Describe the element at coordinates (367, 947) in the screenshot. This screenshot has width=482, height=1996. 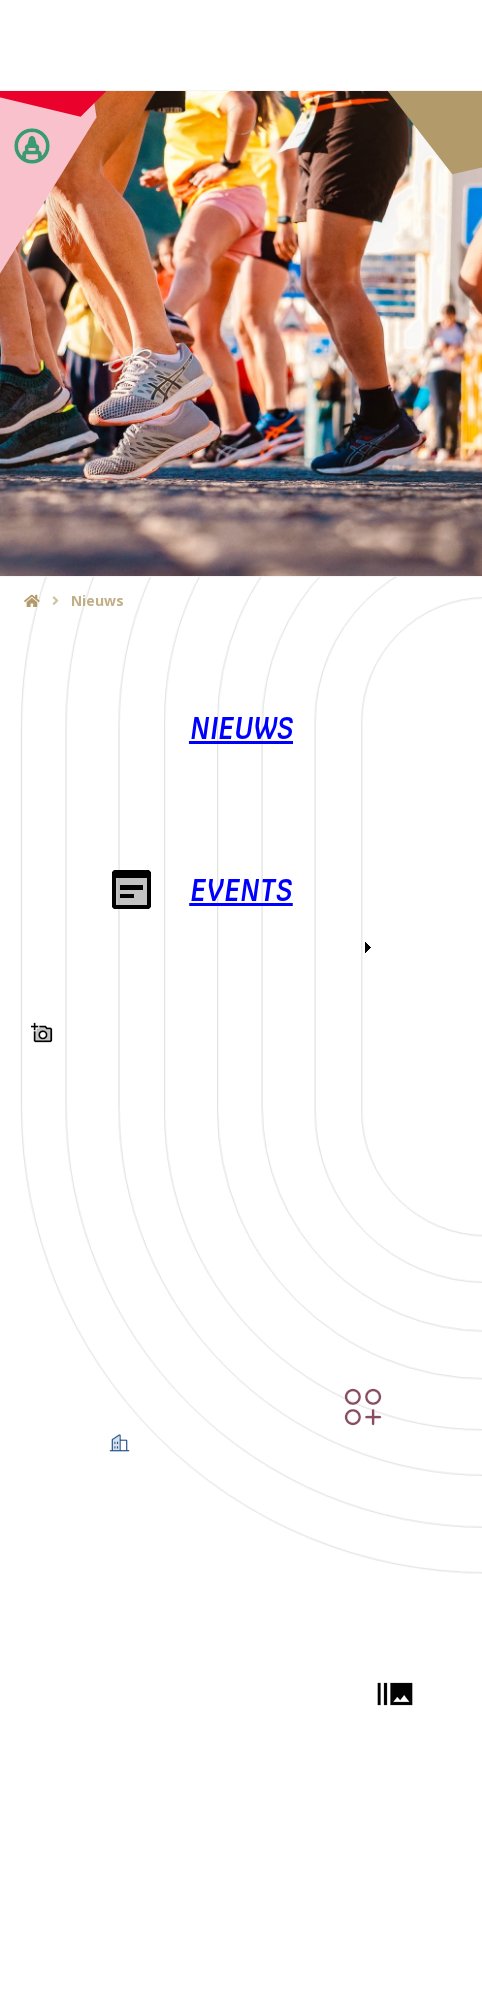
I see `navigate to the next item or screen` at that location.